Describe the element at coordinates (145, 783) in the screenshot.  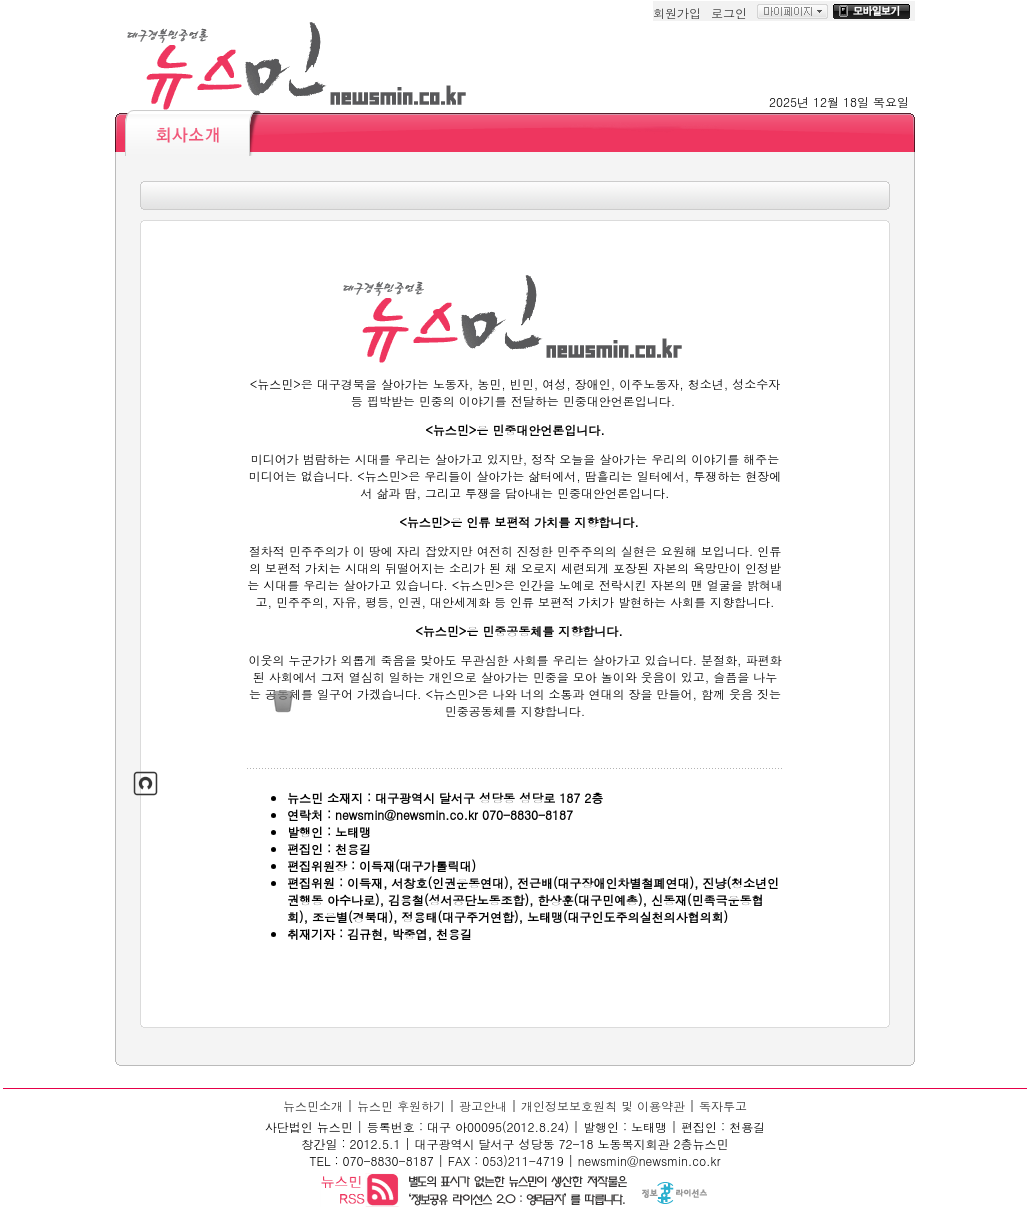
I see `open déjà dup backup utility` at that location.